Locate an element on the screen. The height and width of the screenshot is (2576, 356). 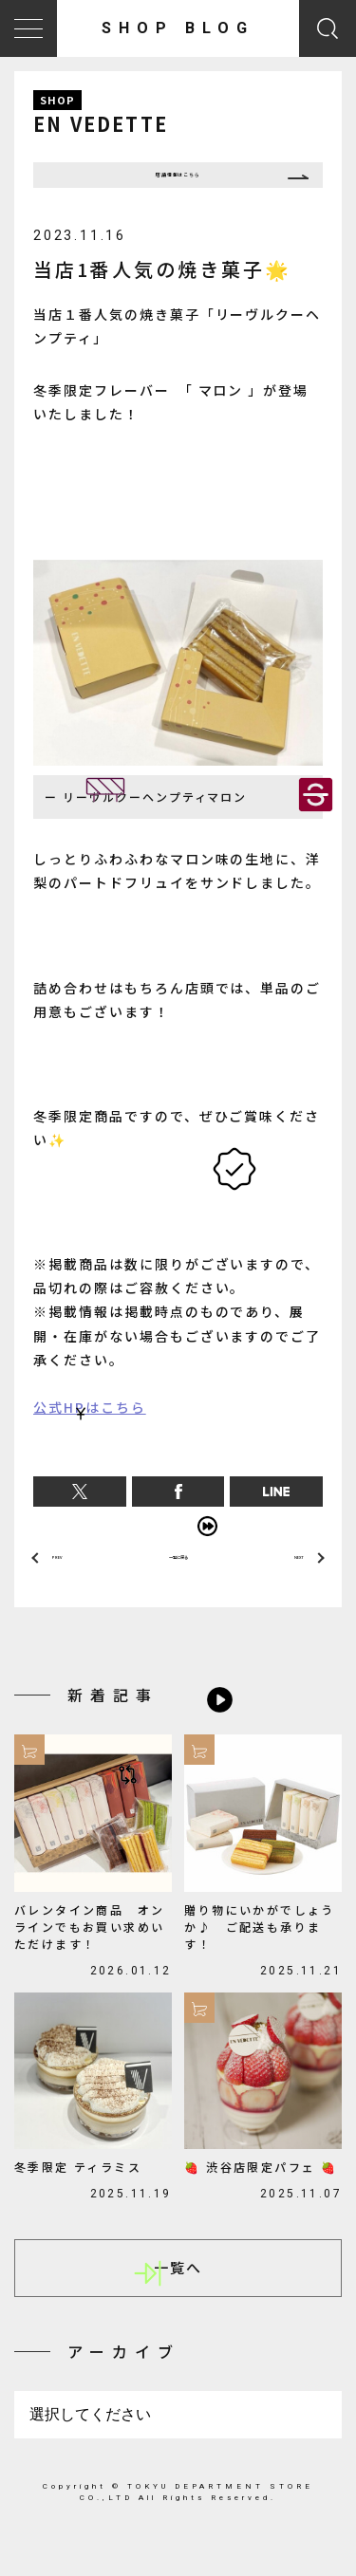
play media or video content is located at coordinates (219, 1699).